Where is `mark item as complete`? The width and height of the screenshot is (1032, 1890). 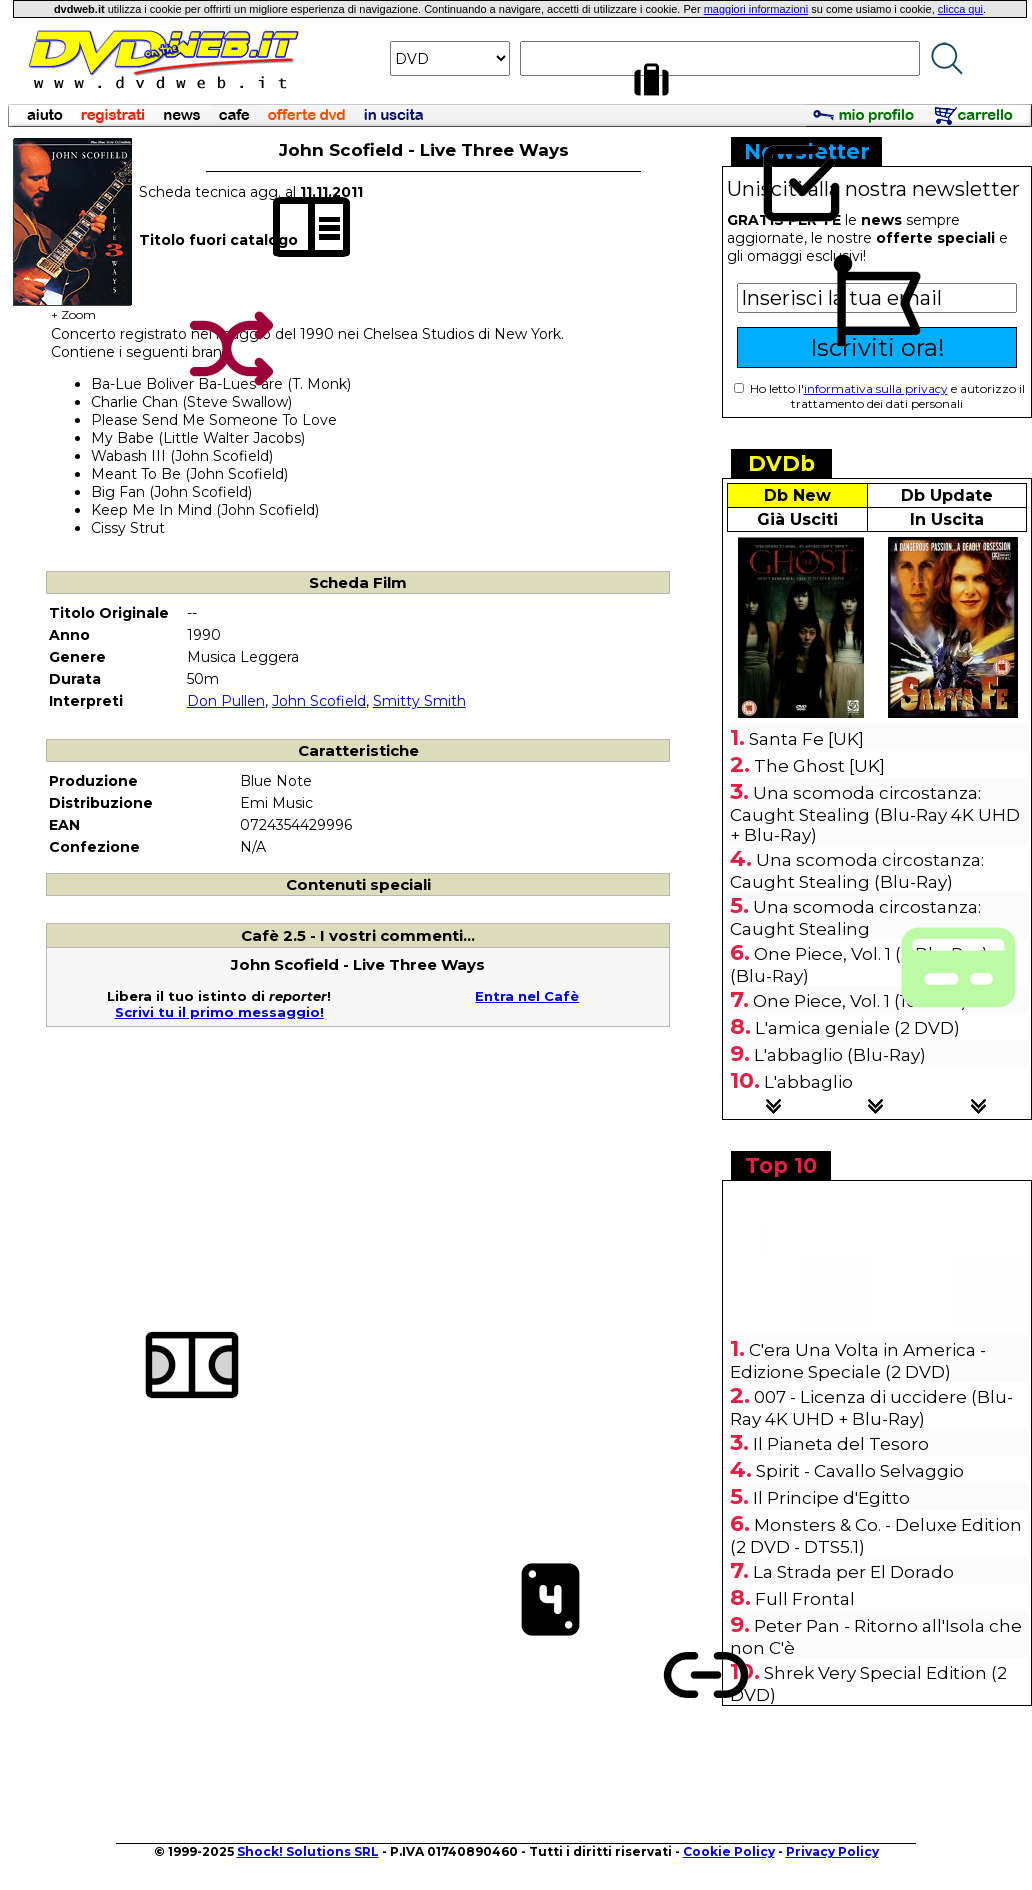 mark item as complete is located at coordinates (801, 183).